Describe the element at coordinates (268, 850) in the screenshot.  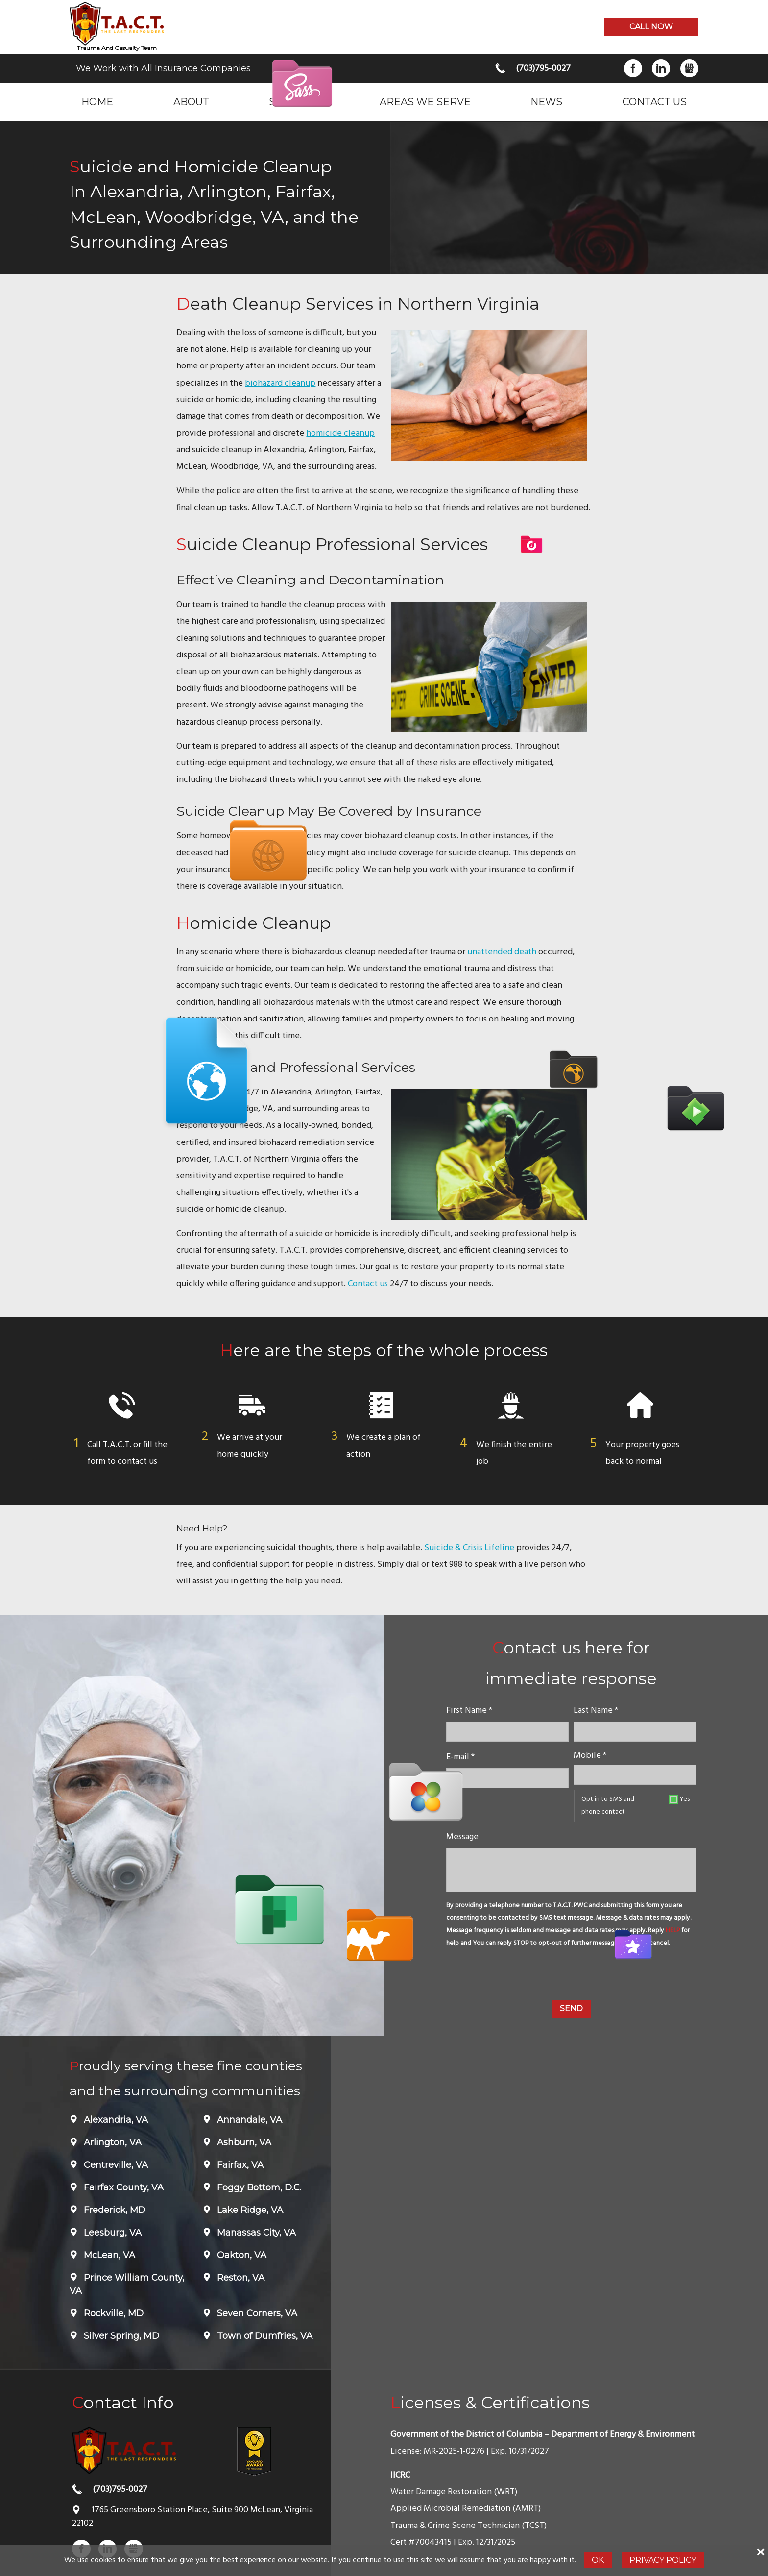
I see `open folder containing html or web files` at that location.